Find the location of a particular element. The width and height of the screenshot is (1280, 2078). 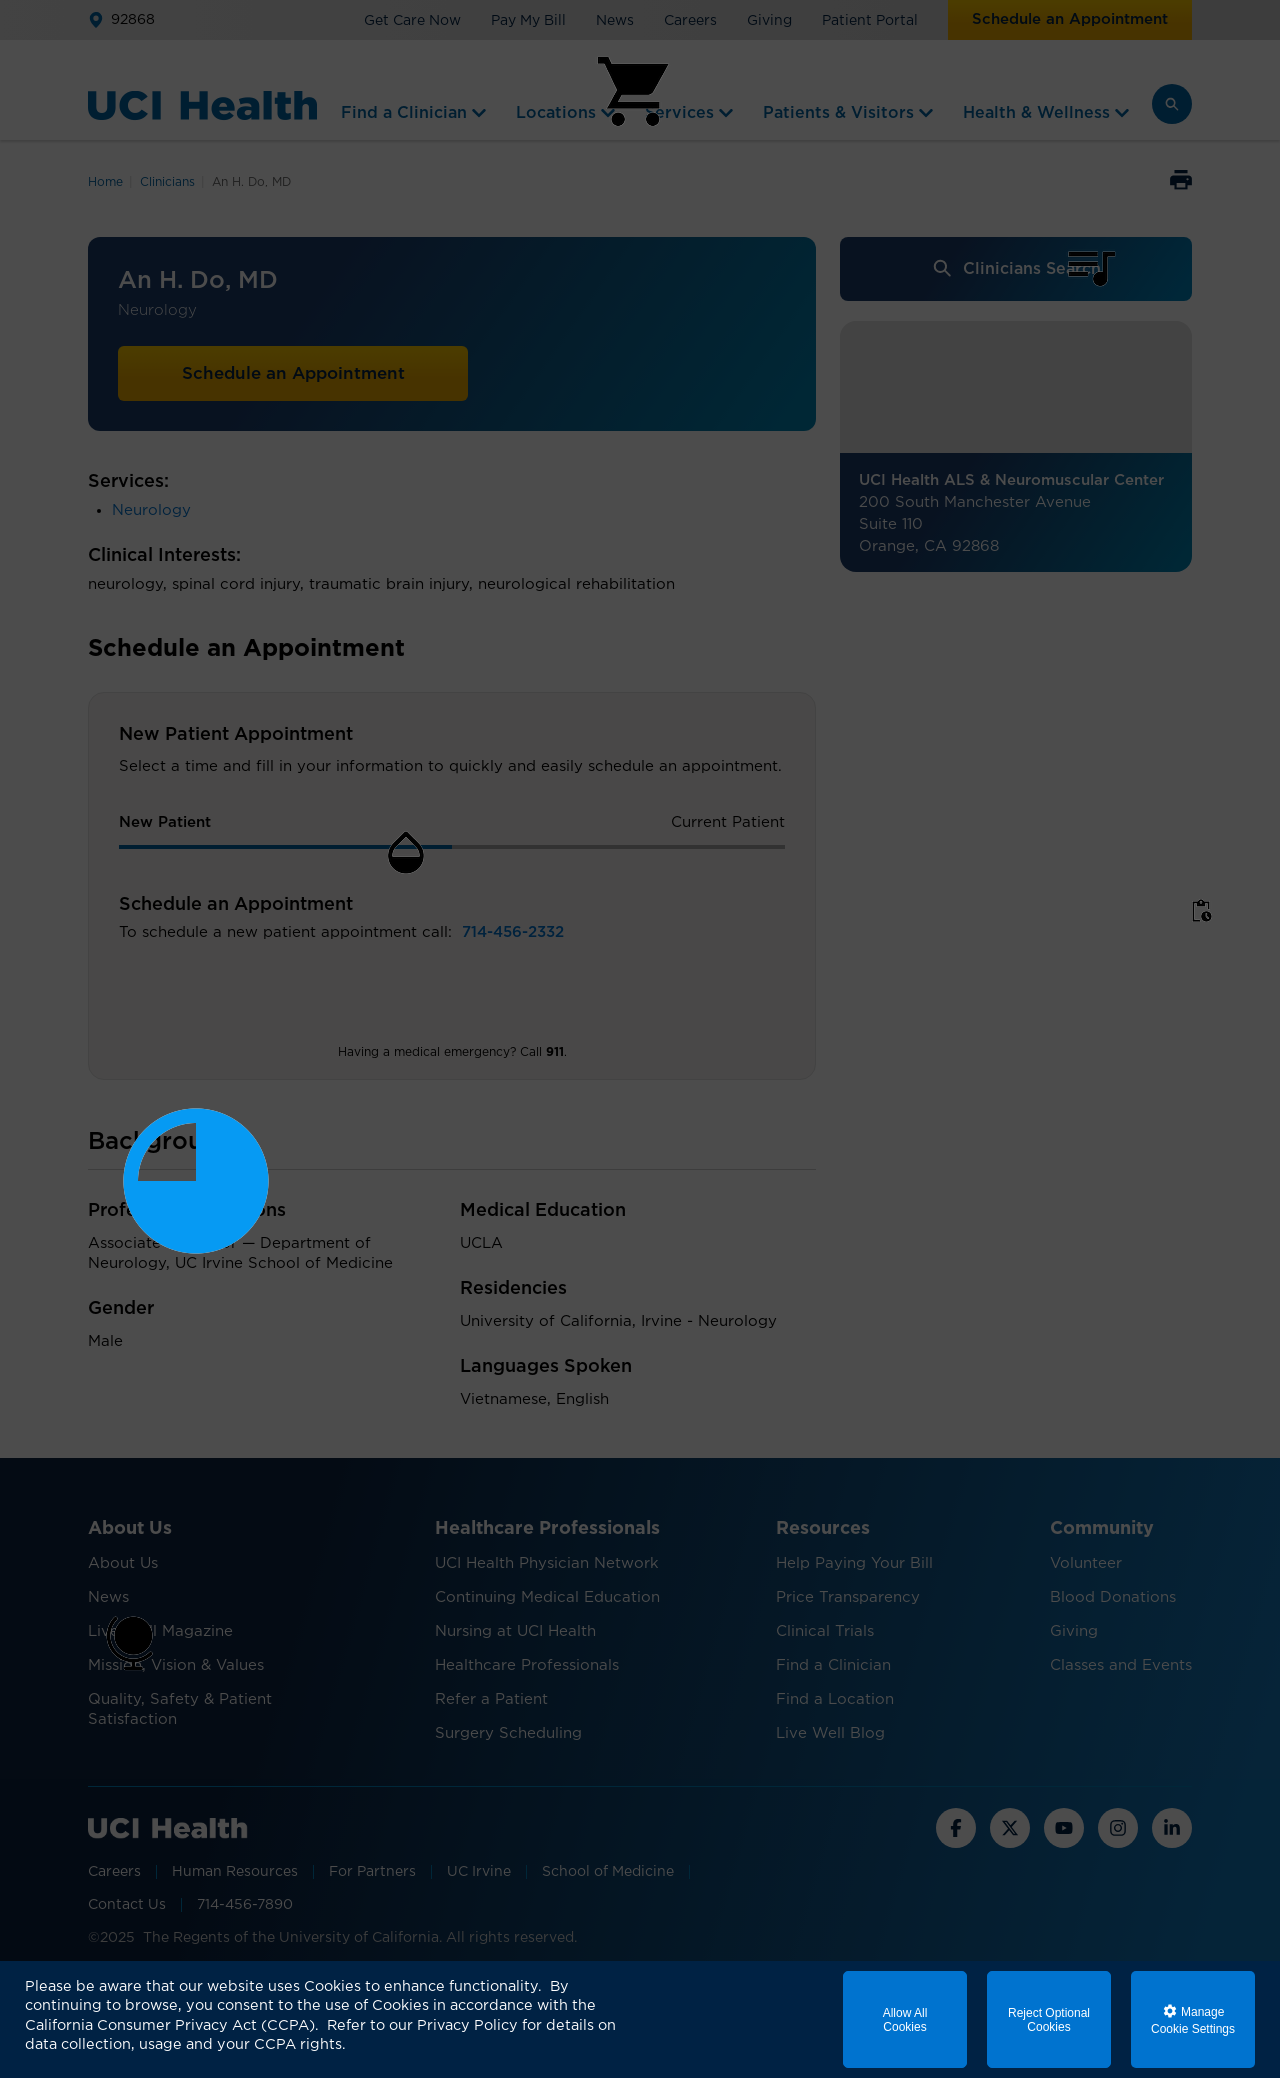

access global or international settings is located at coordinates (131, 1641).